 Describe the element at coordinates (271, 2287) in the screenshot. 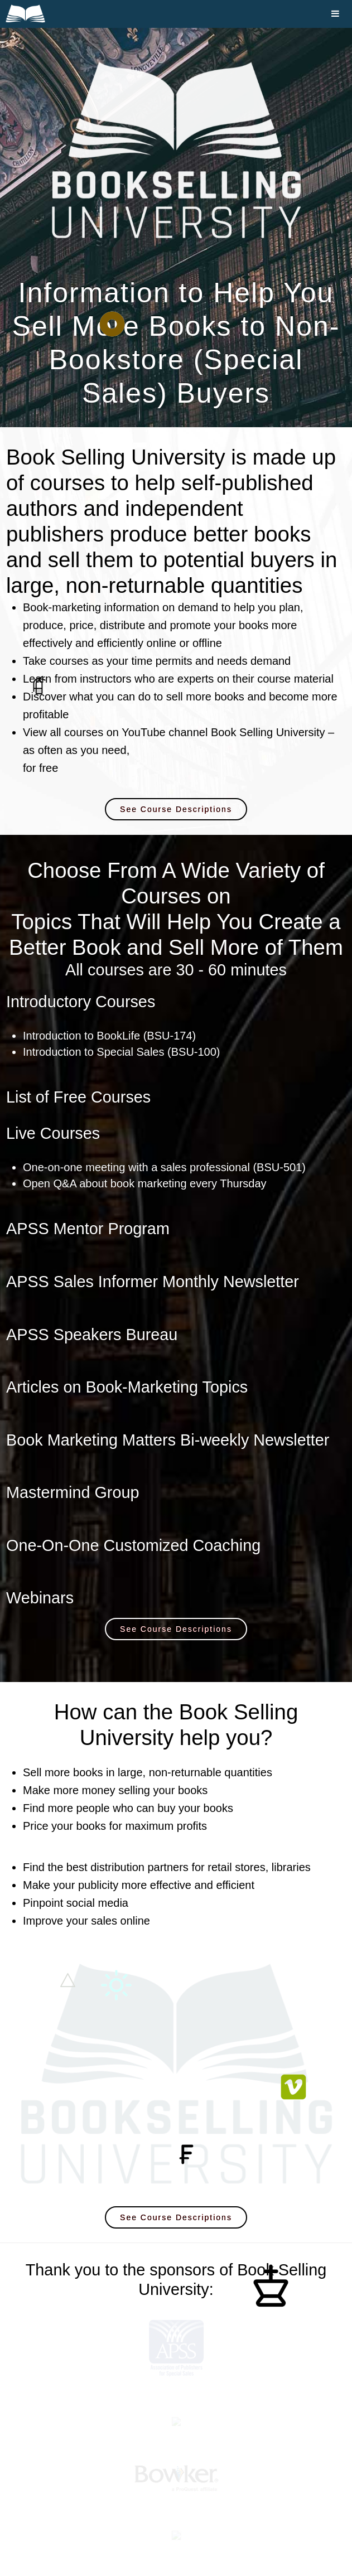

I see `represents the king piece in a chess game` at that location.